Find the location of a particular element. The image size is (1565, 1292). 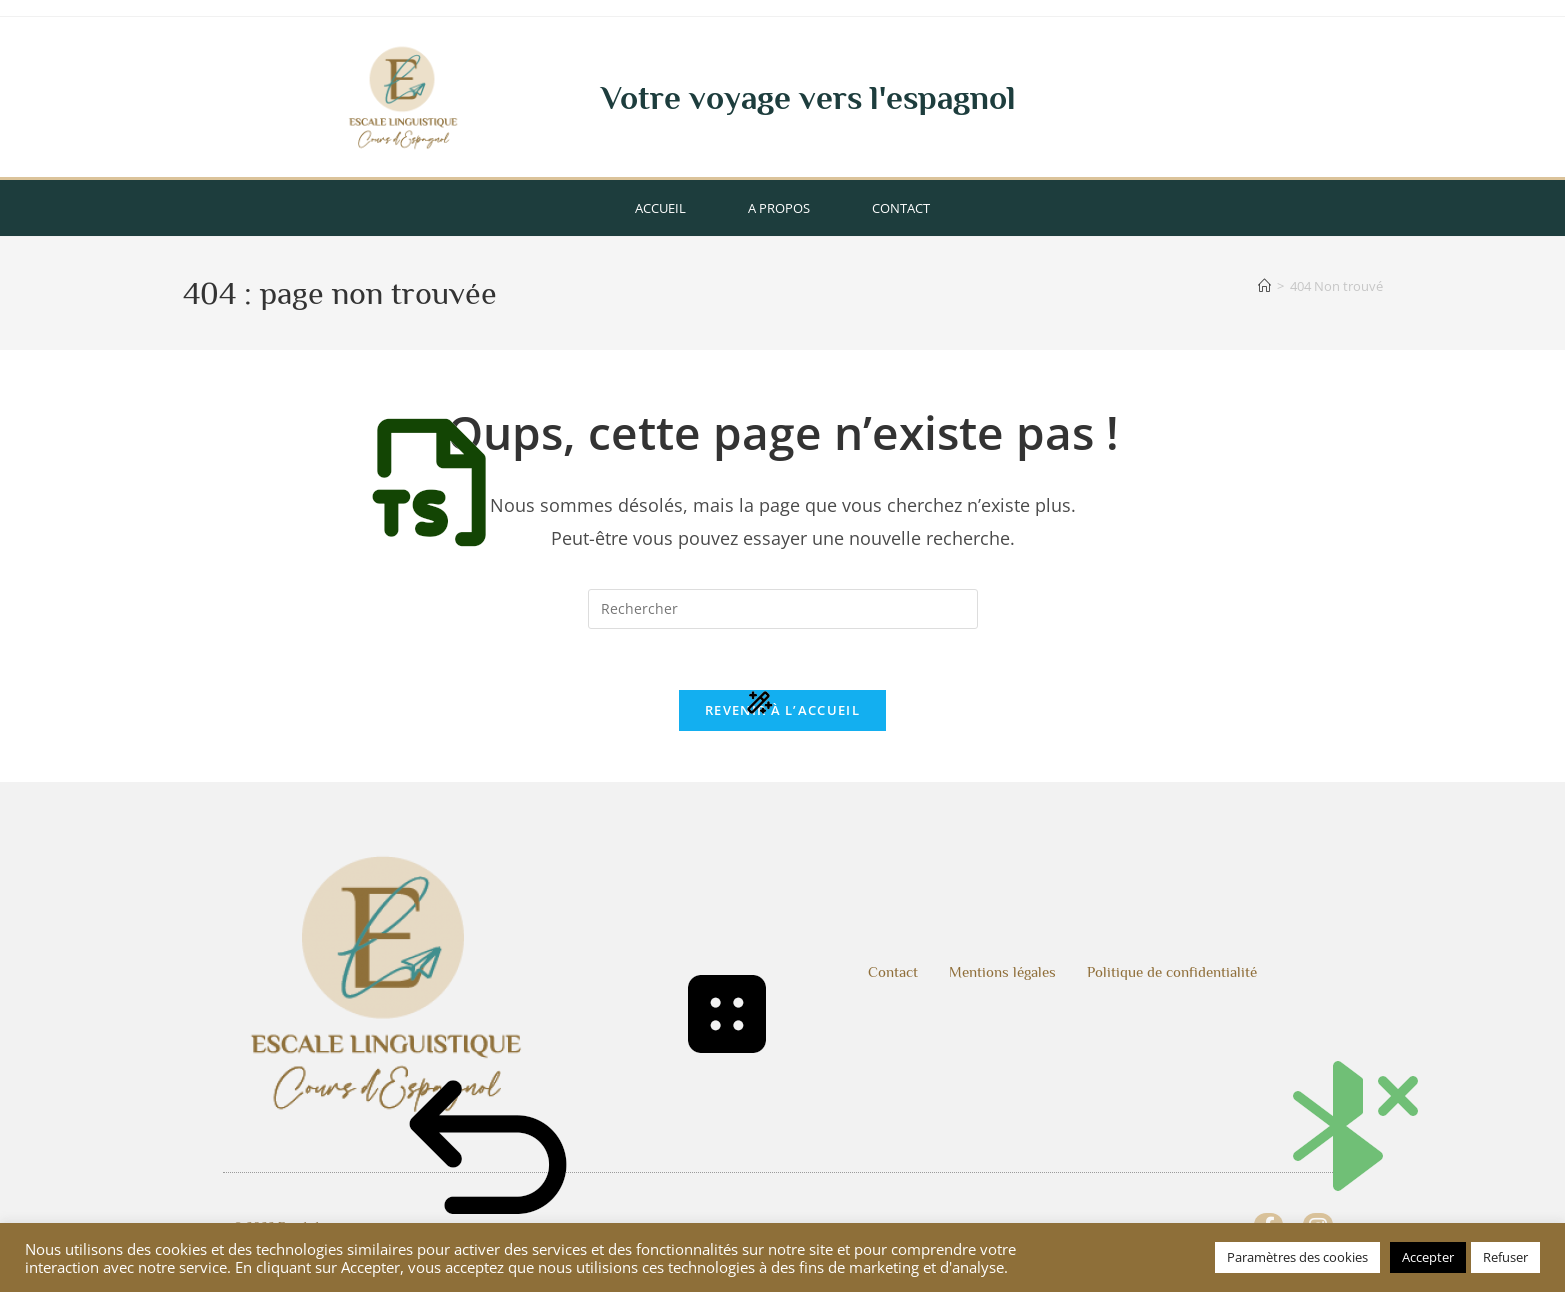

undo previous action is located at coordinates (488, 1153).